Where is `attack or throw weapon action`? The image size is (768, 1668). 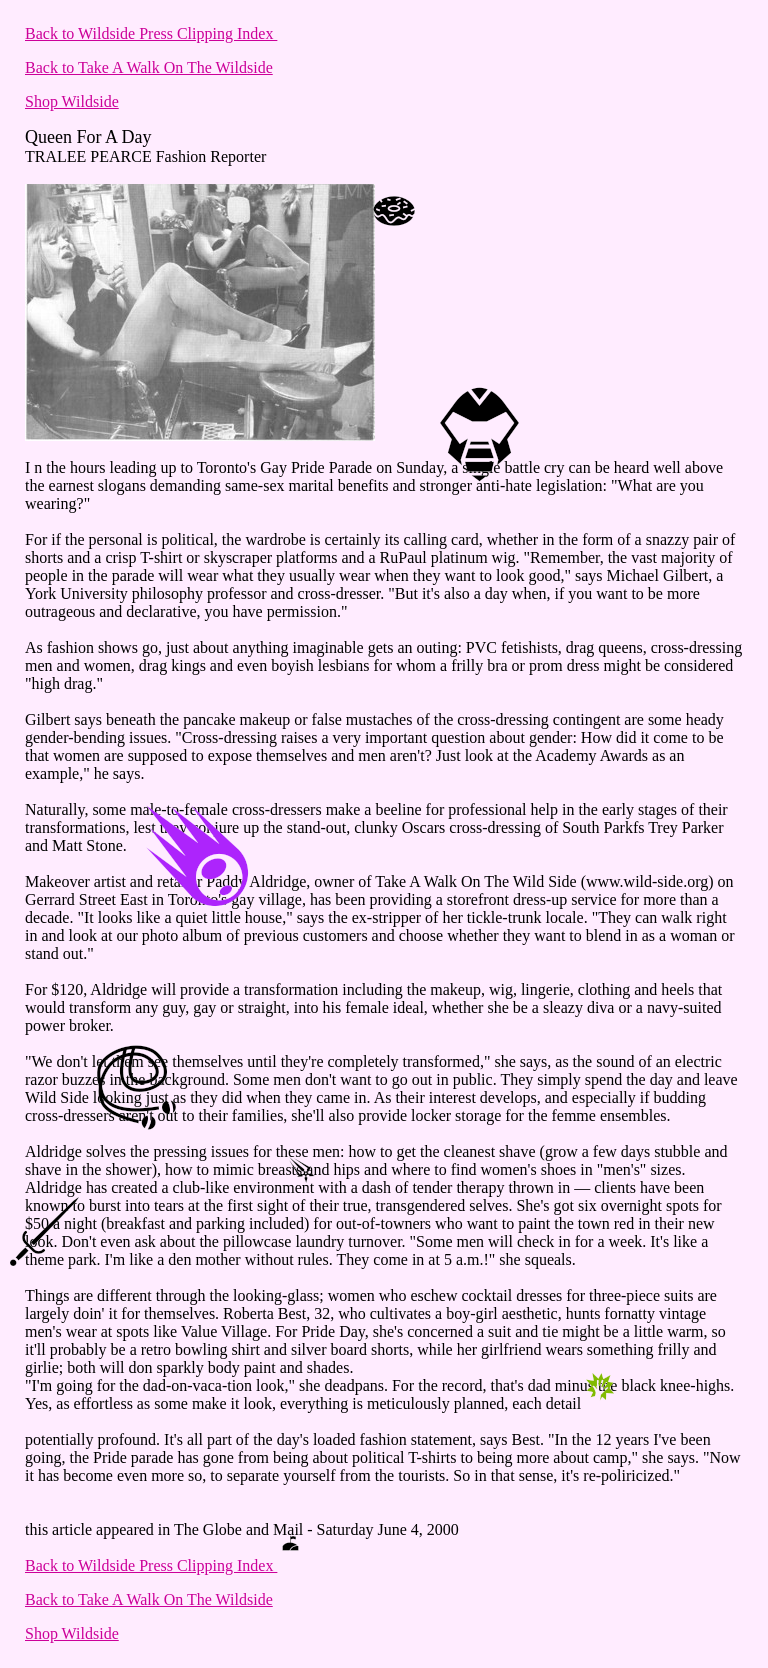 attack or throw weapon action is located at coordinates (302, 1170).